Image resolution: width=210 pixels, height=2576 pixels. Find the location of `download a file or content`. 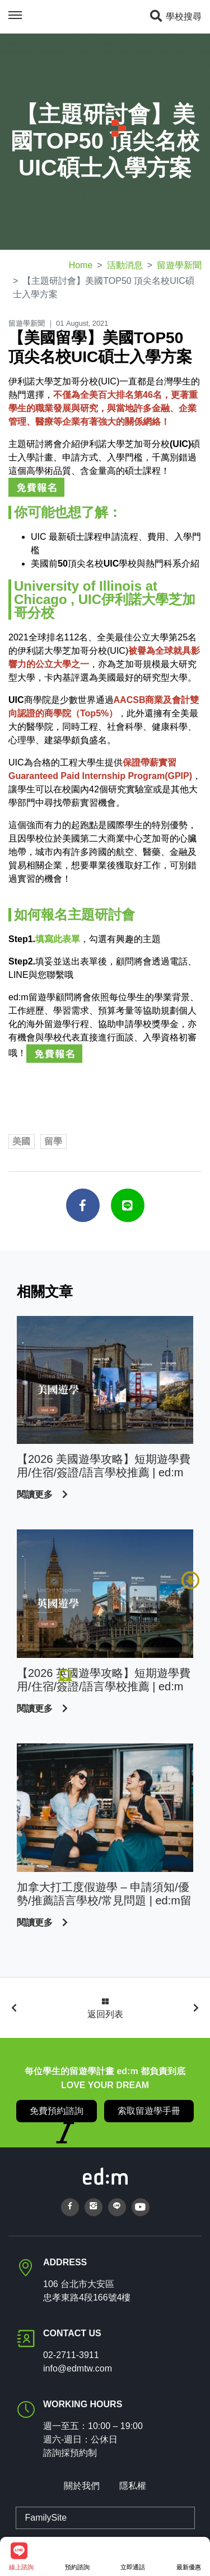

download a file or content is located at coordinates (190, 1580).